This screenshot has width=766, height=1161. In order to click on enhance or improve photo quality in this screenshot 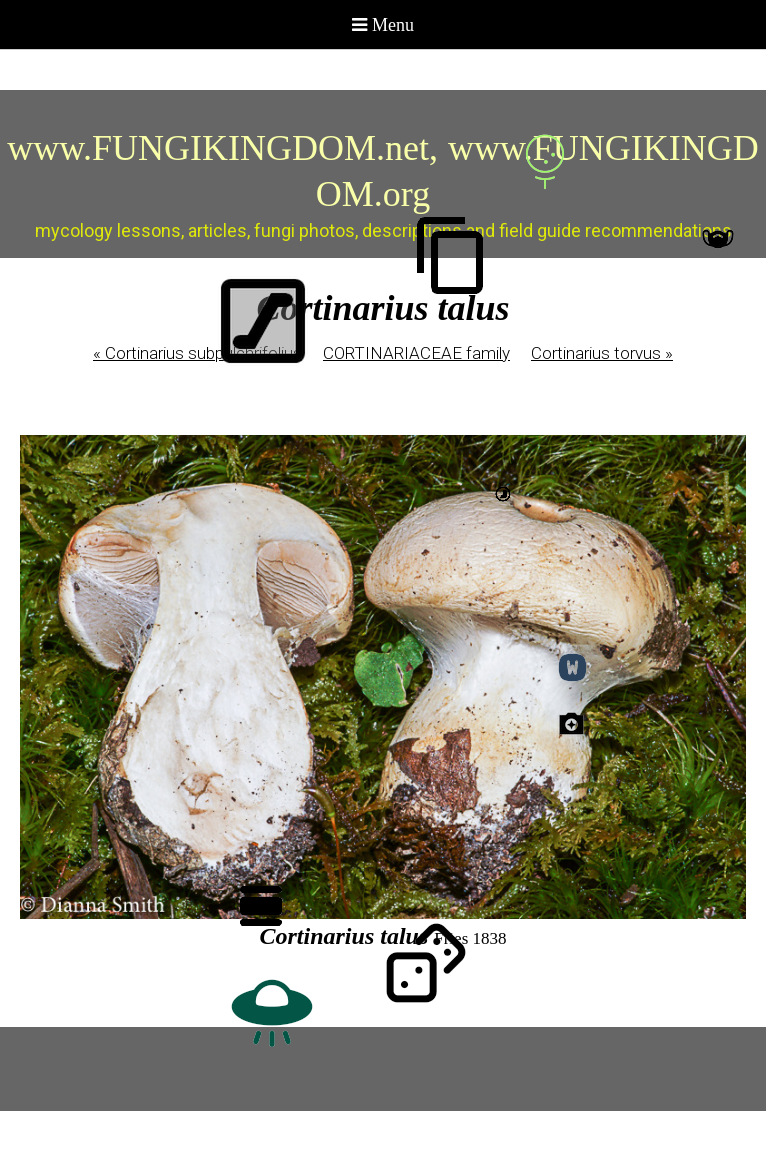, I will do `click(571, 723)`.